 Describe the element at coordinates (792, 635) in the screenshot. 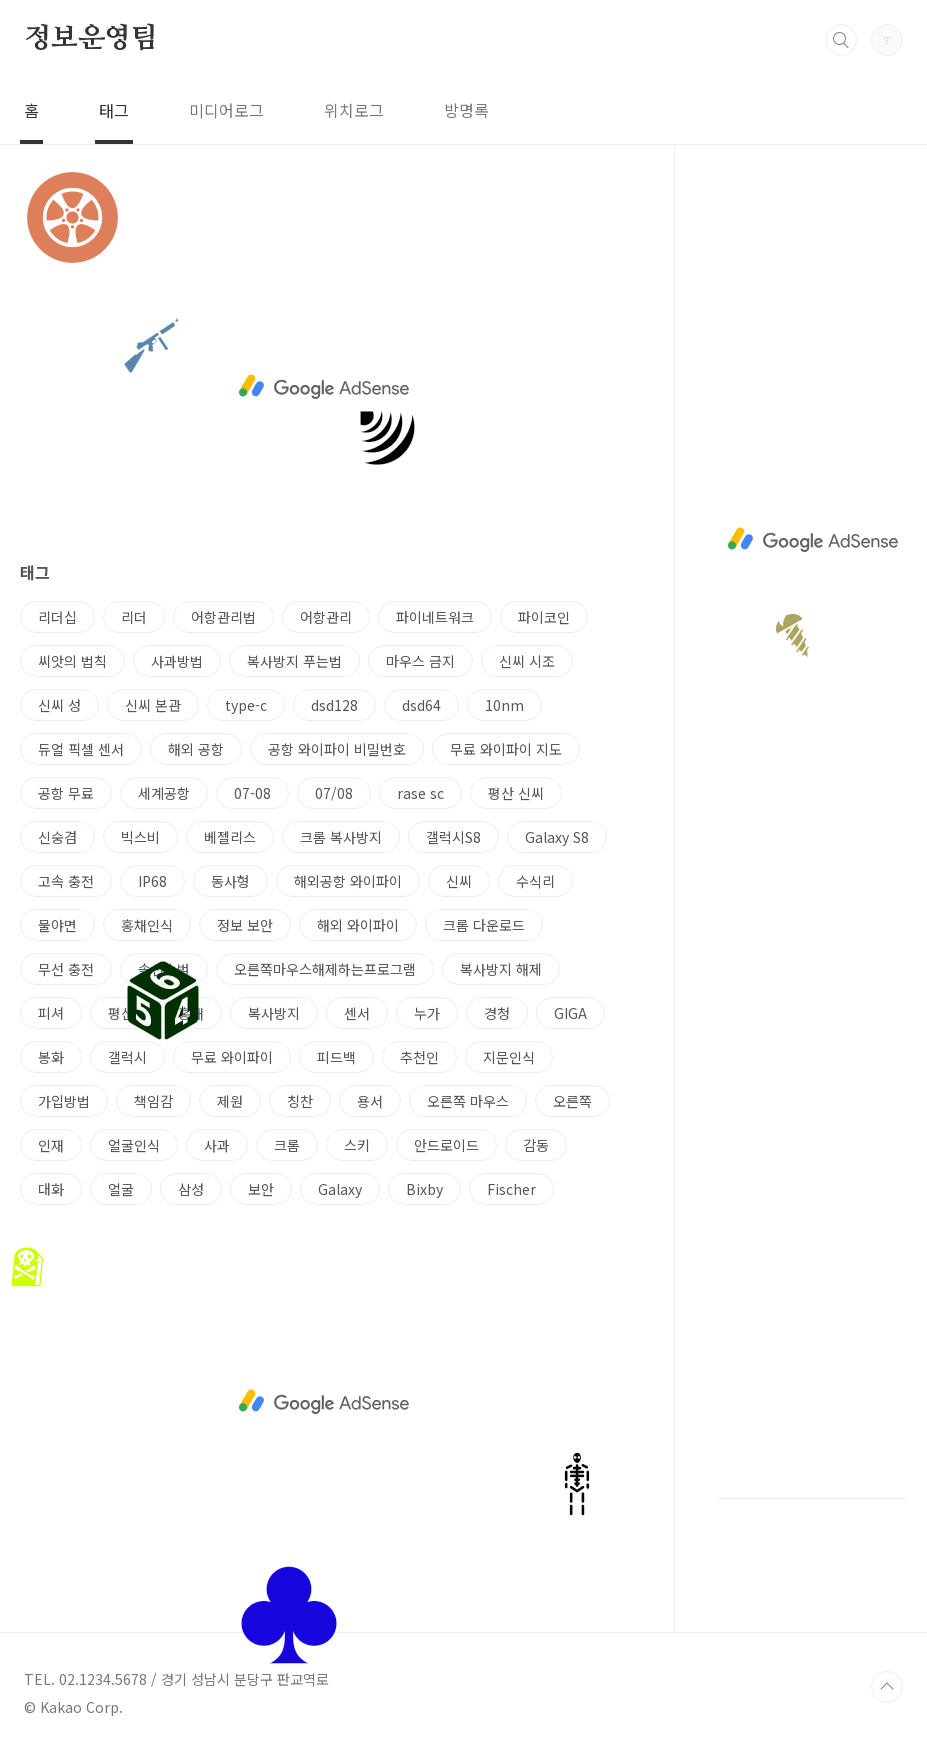

I see `hardware or tools category` at that location.